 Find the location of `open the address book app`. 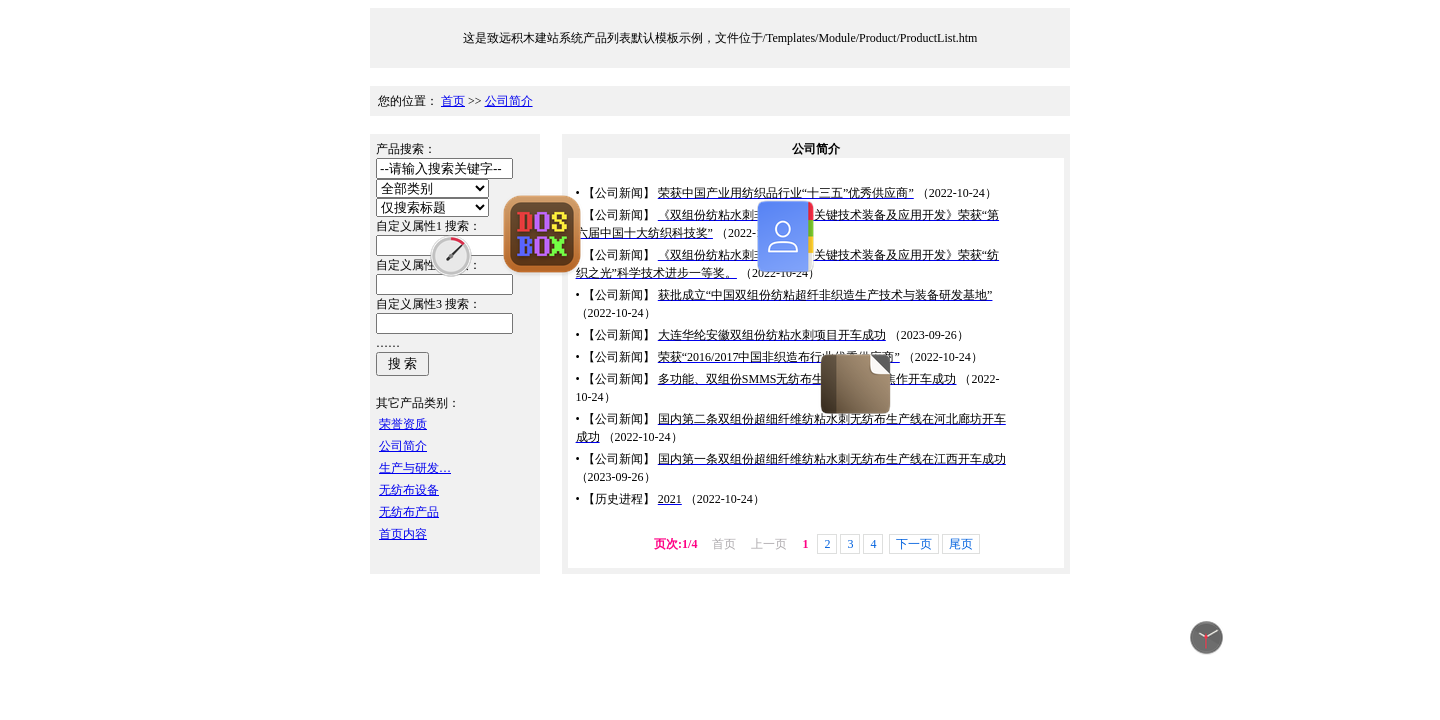

open the address book app is located at coordinates (785, 236).